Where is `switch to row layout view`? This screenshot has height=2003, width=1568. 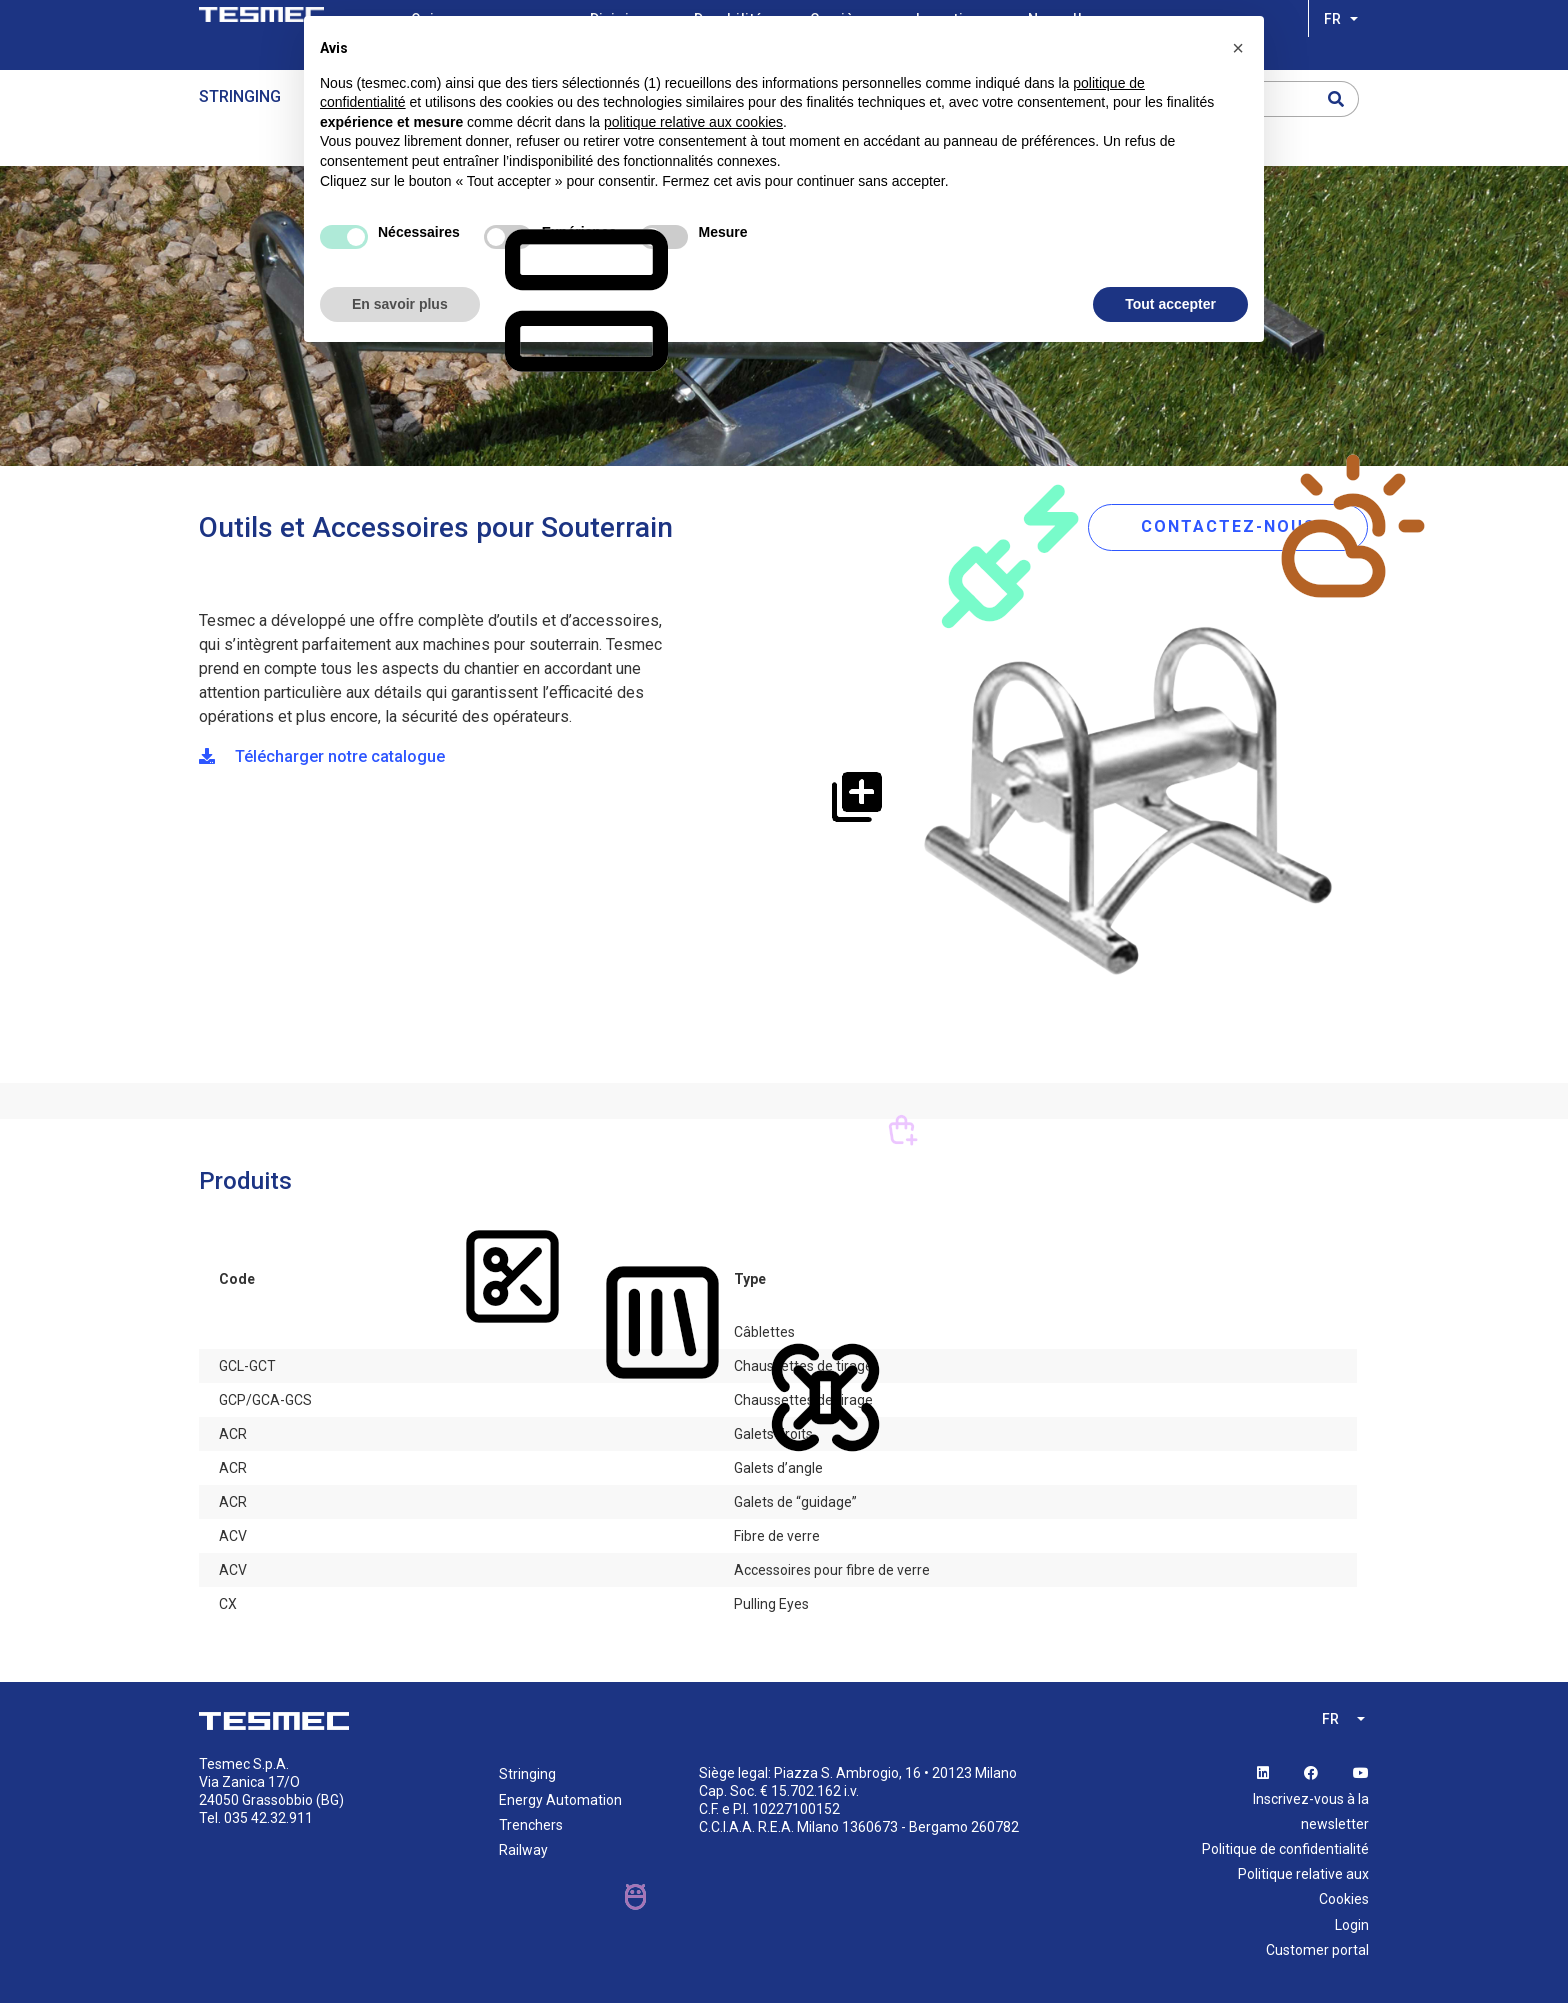 switch to row layout view is located at coordinates (586, 300).